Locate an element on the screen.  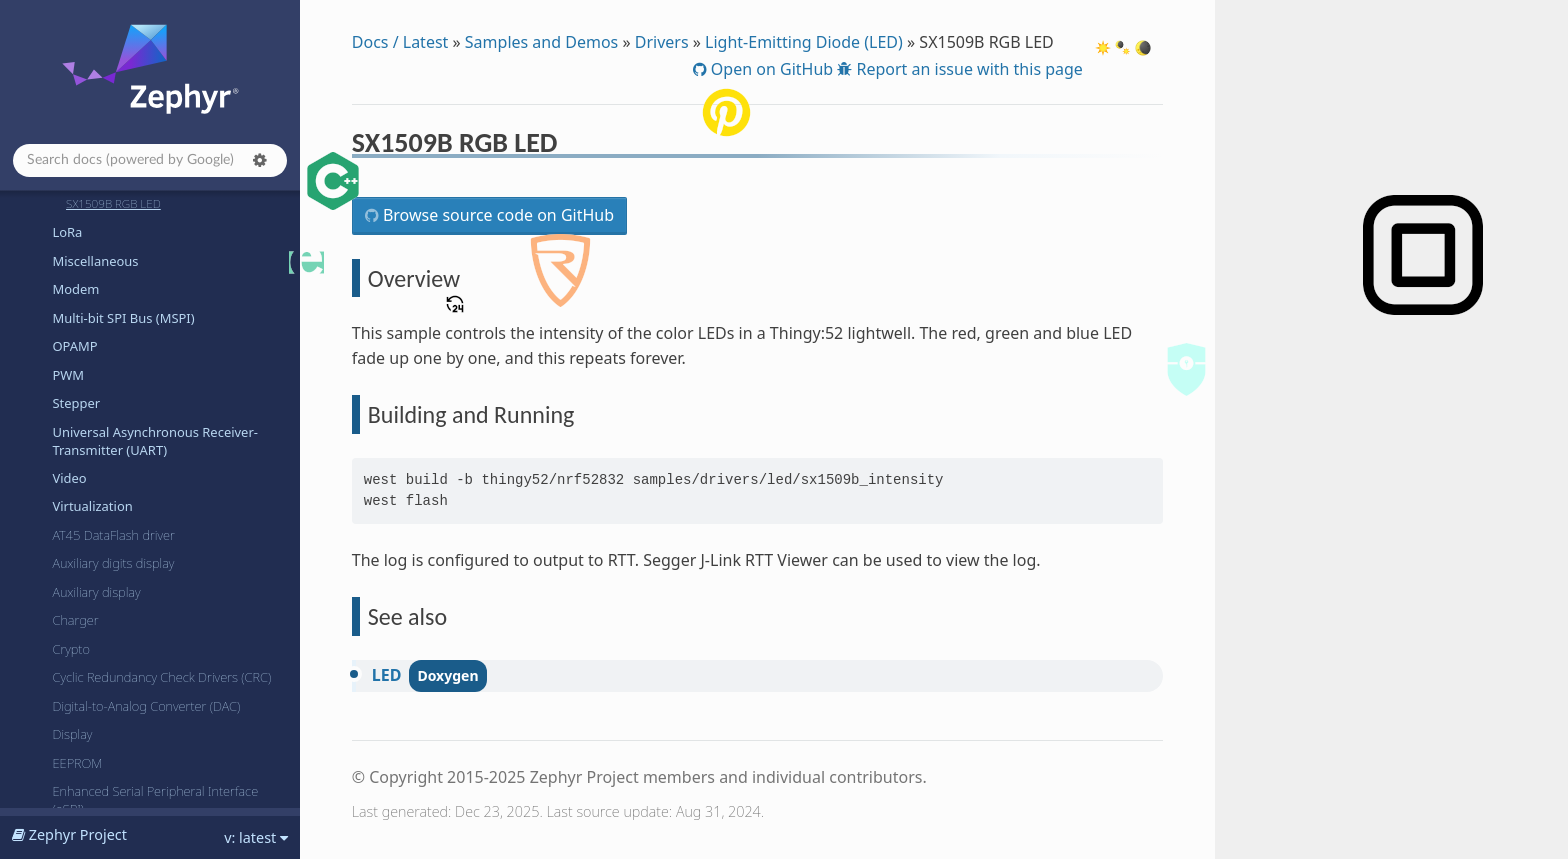
open the smoothcomp app is located at coordinates (1423, 255).